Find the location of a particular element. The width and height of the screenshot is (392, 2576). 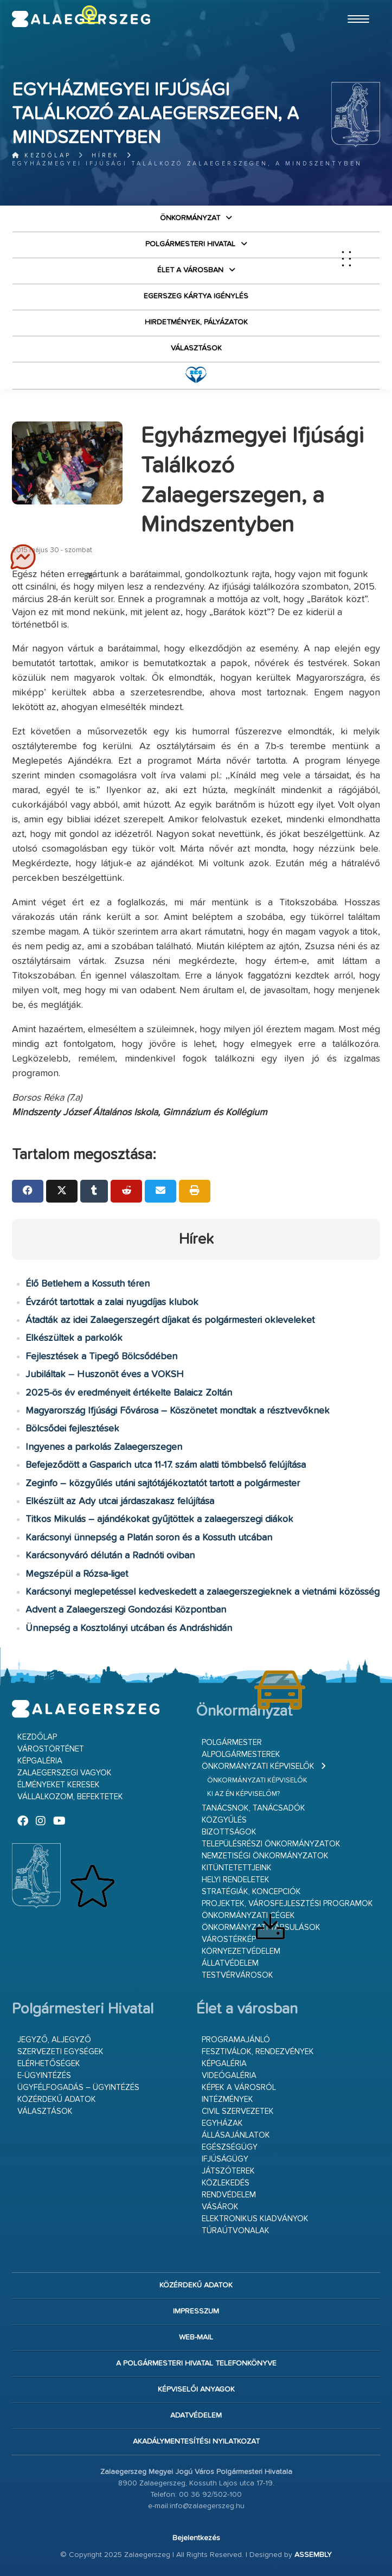

access webcam or camera settings is located at coordinates (89, 15).